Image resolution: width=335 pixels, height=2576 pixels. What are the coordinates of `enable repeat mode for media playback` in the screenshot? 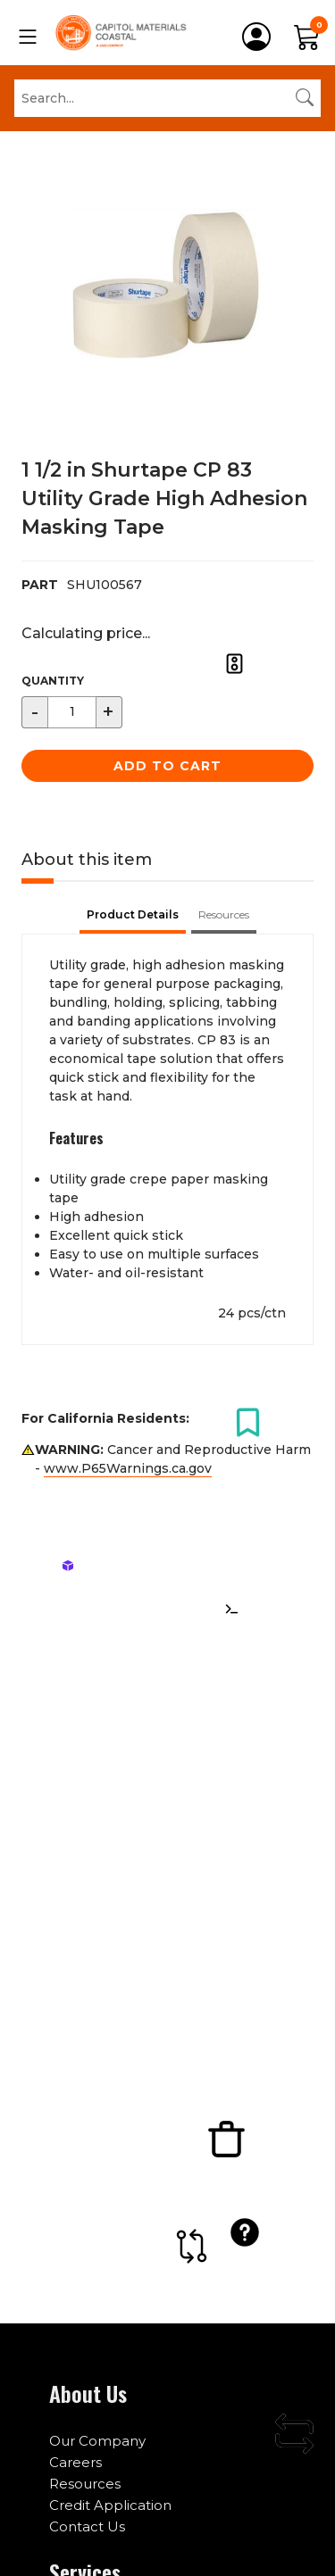 It's located at (294, 2433).